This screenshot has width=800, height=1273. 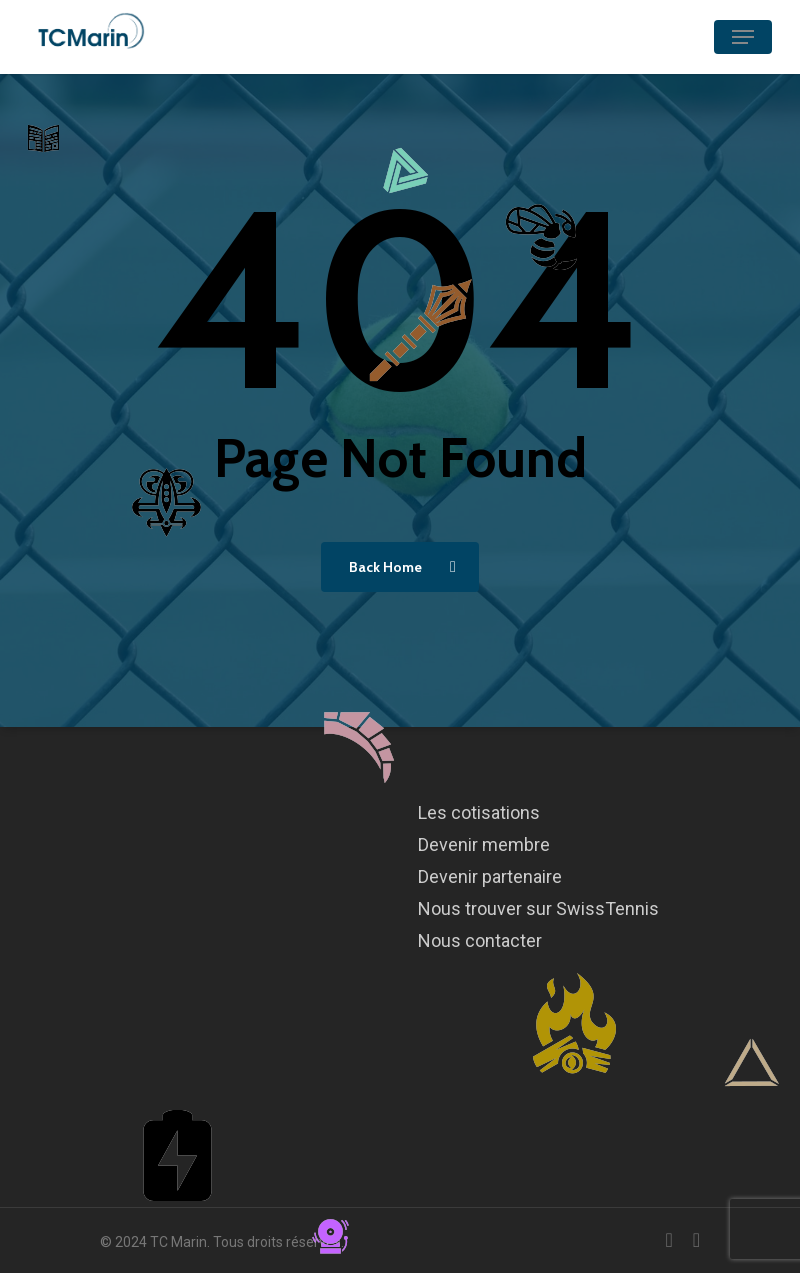 What do you see at coordinates (405, 170) in the screenshot?
I see `indicates an impossible object or paradox concept` at bounding box center [405, 170].